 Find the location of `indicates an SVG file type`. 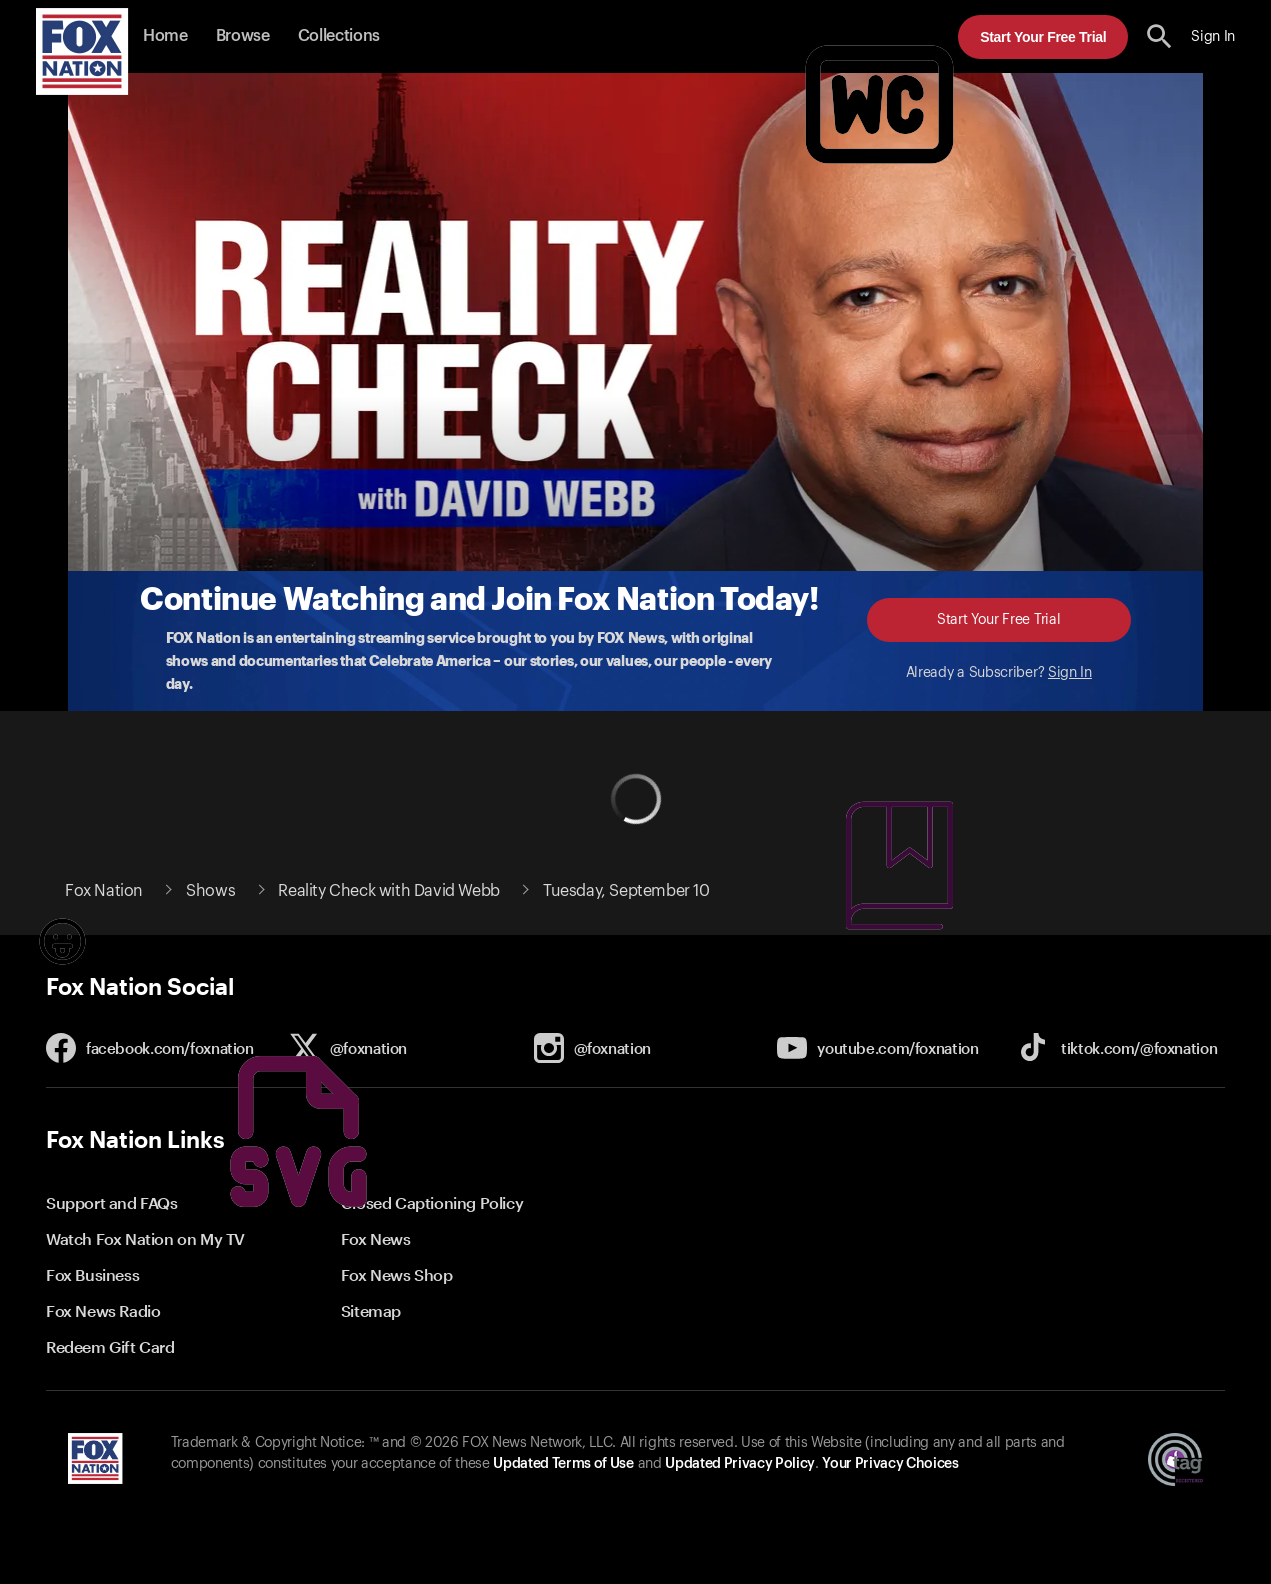

indicates an SVG file type is located at coordinates (298, 1131).